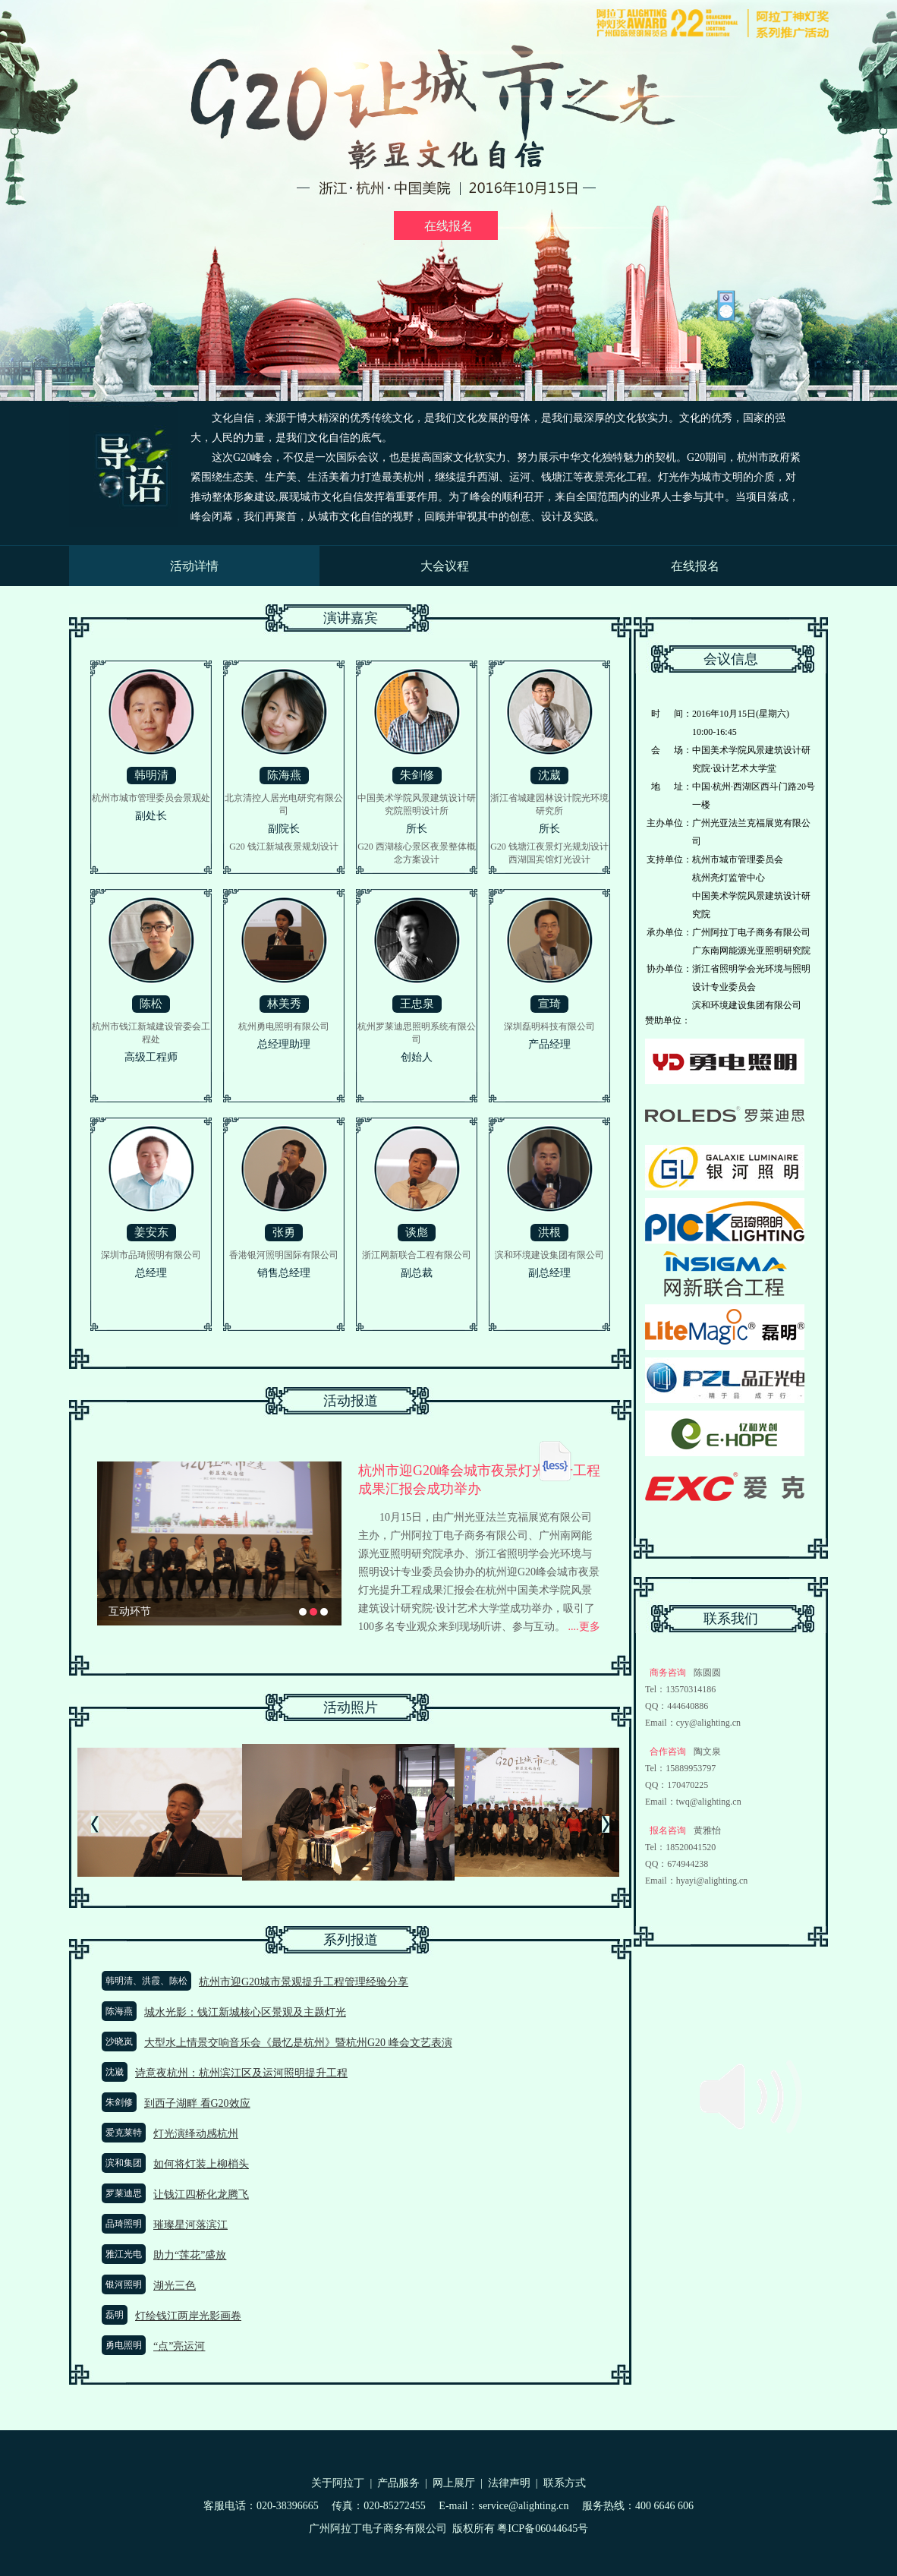 The image size is (897, 2576). Describe the element at coordinates (751, 2096) in the screenshot. I see `adjust system volume level` at that location.